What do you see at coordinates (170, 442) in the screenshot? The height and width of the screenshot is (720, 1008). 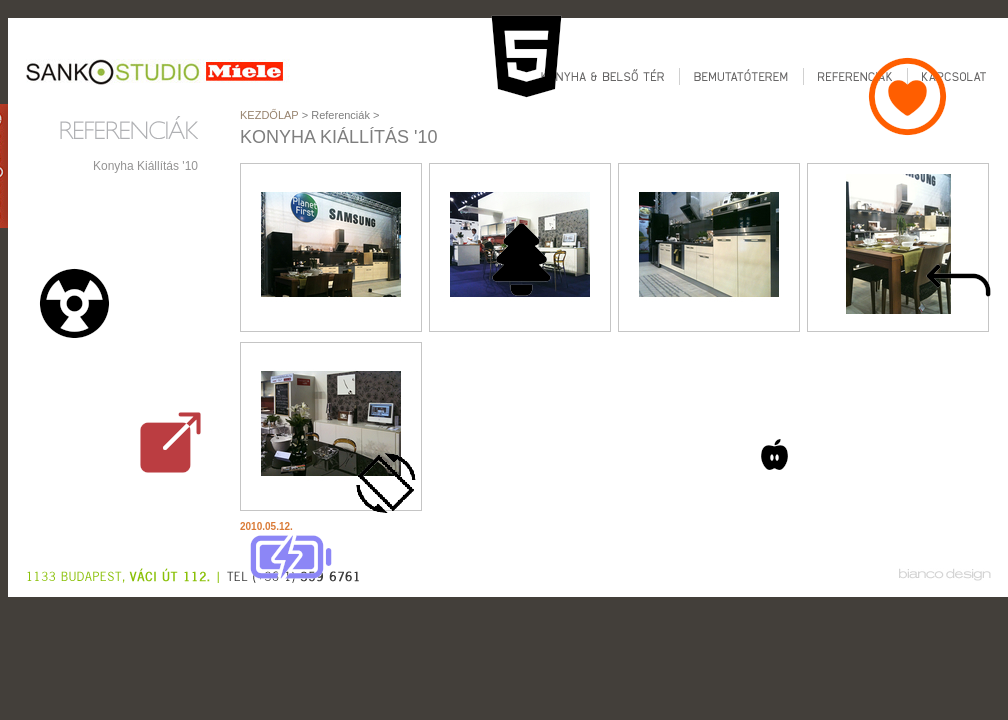 I see `open link in a new window` at bounding box center [170, 442].